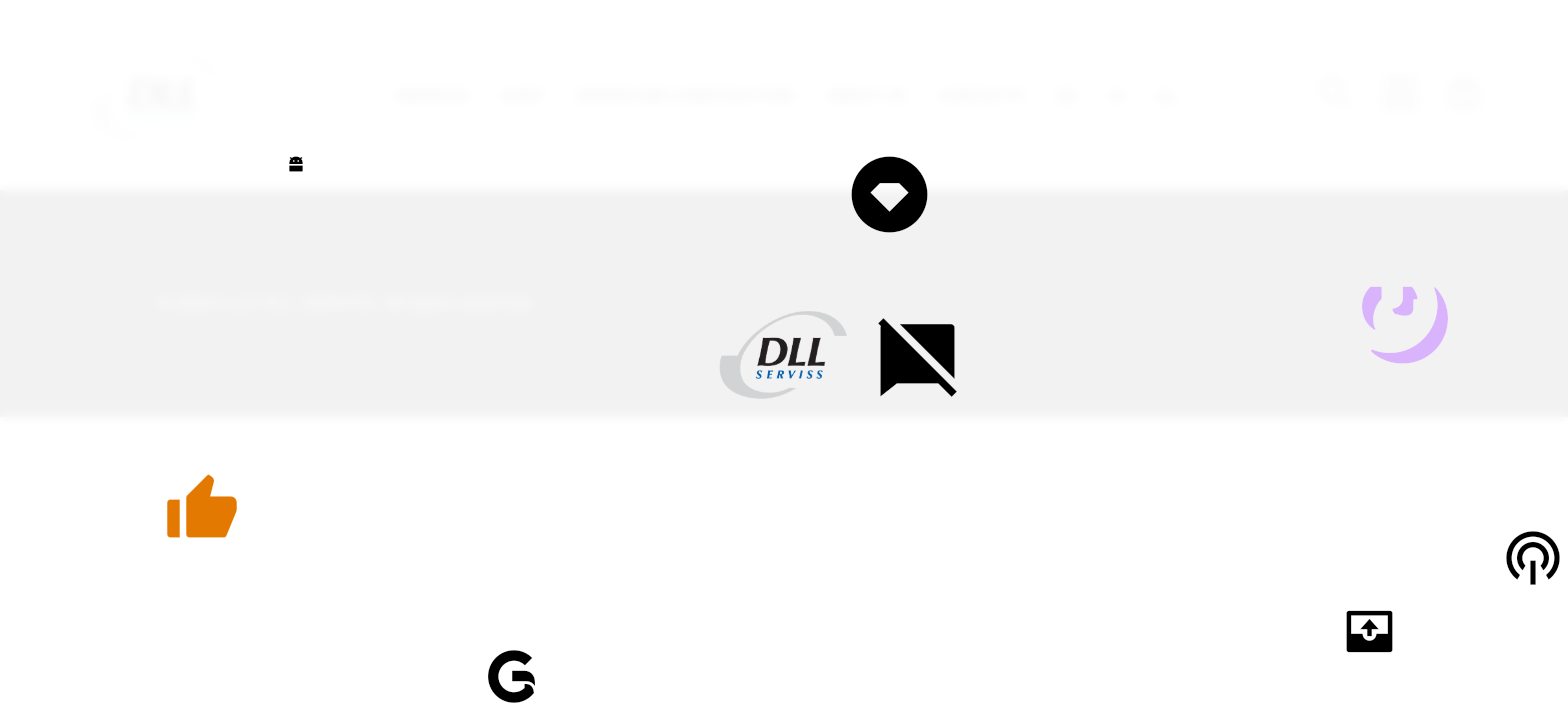  Describe the element at coordinates (1369, 631) in the screenshot. I see `export or upload a file` at that location.